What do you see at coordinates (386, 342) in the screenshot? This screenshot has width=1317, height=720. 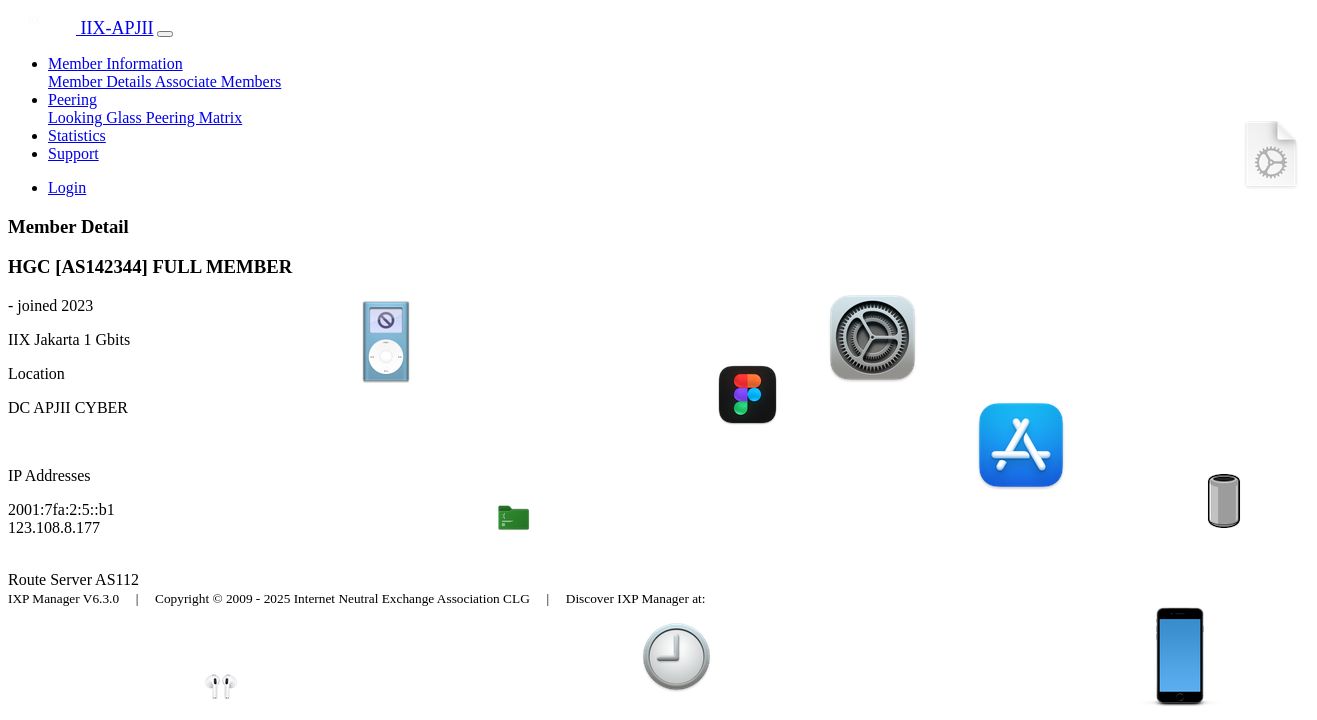 I see `iPod mini device not connected or unavailable` at bounding box center [386, 342].